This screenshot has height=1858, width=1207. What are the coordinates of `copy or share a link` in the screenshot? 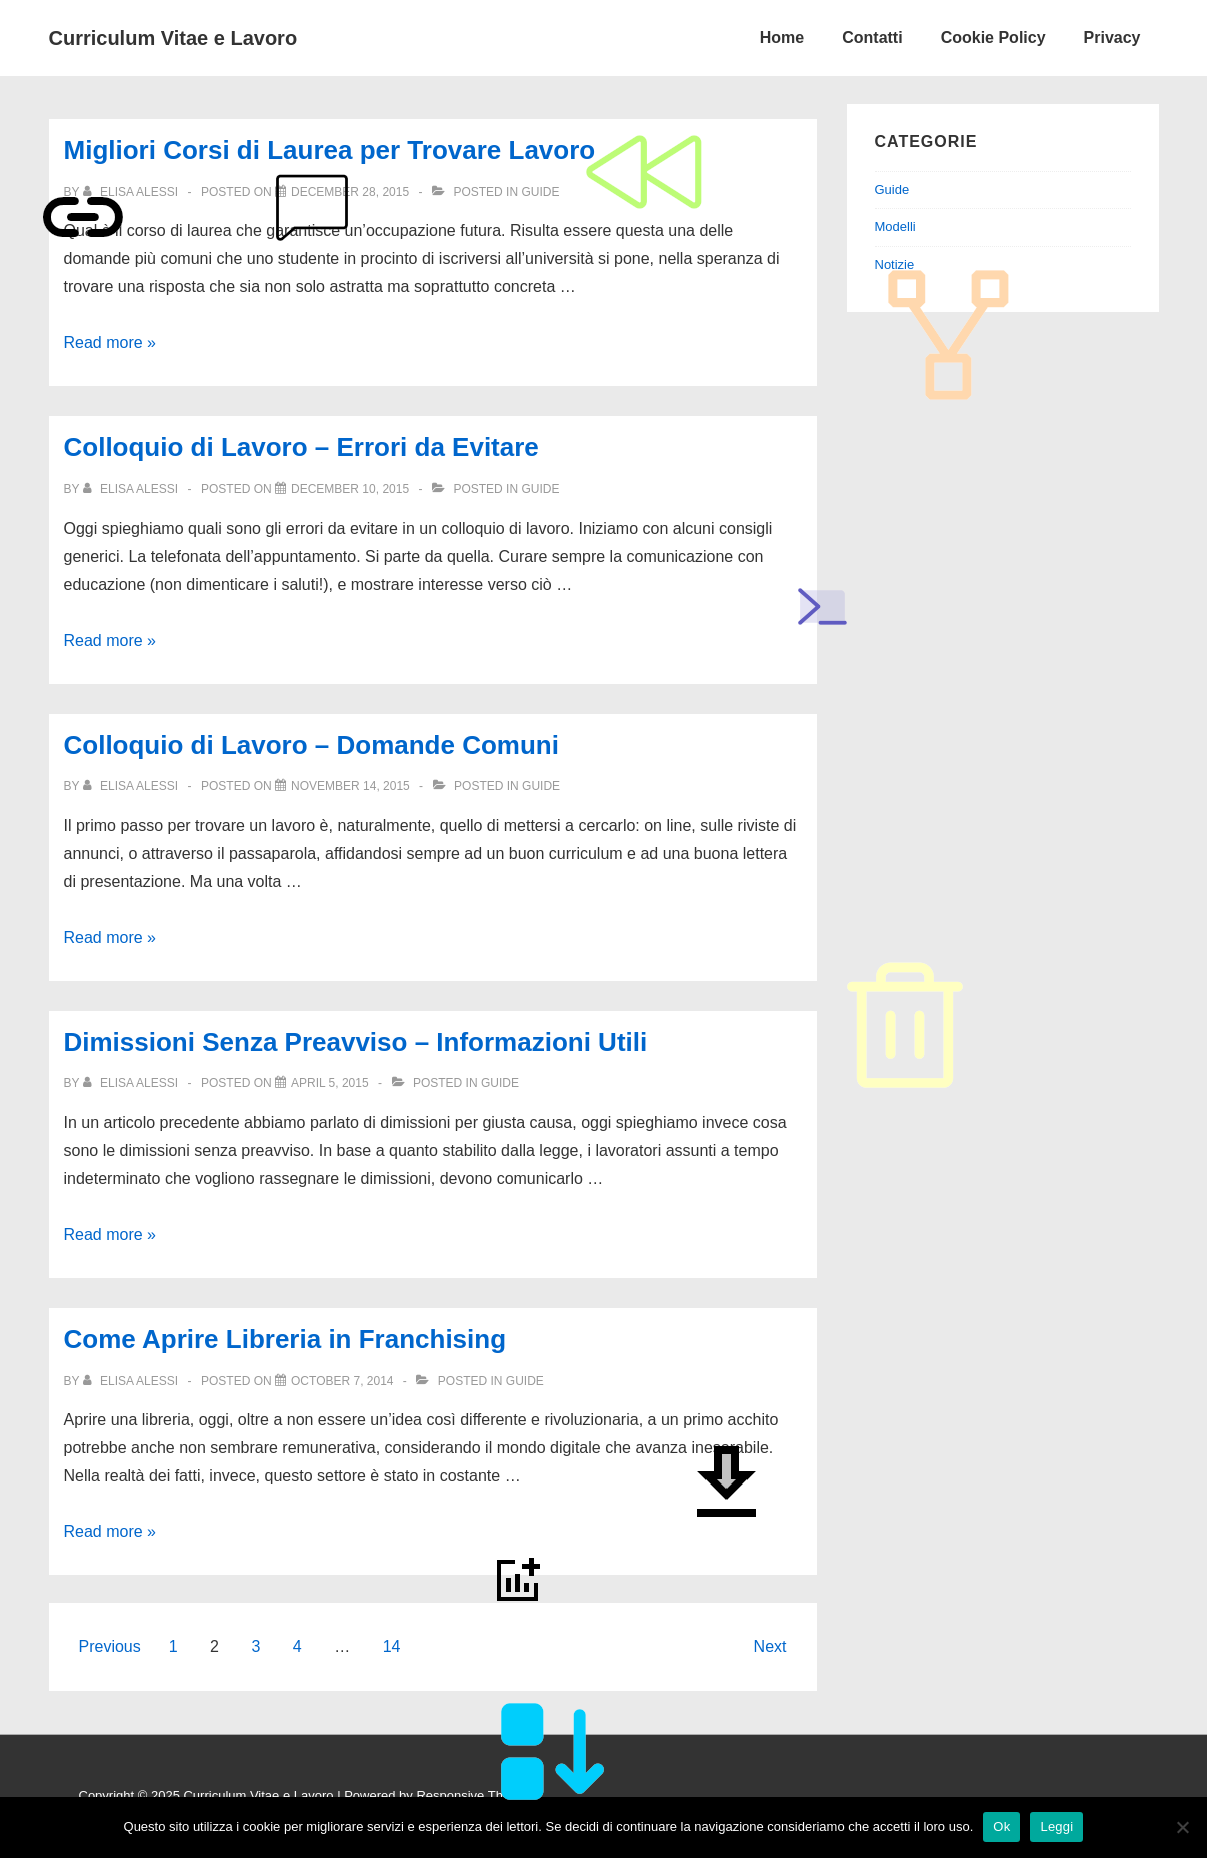 It's located at (83, 217).